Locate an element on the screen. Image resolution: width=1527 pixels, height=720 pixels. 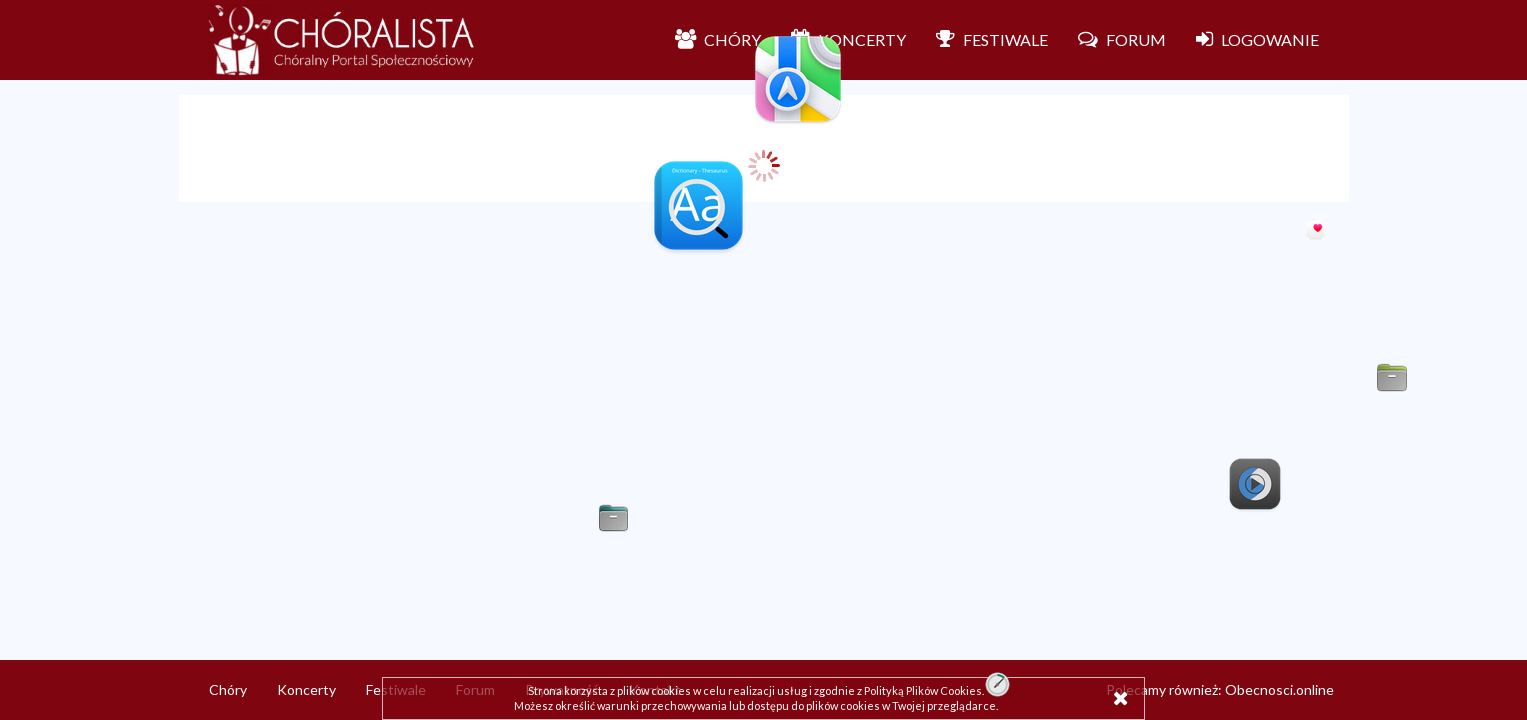
open eudic dictionary app is located at coordinates (698, 205).